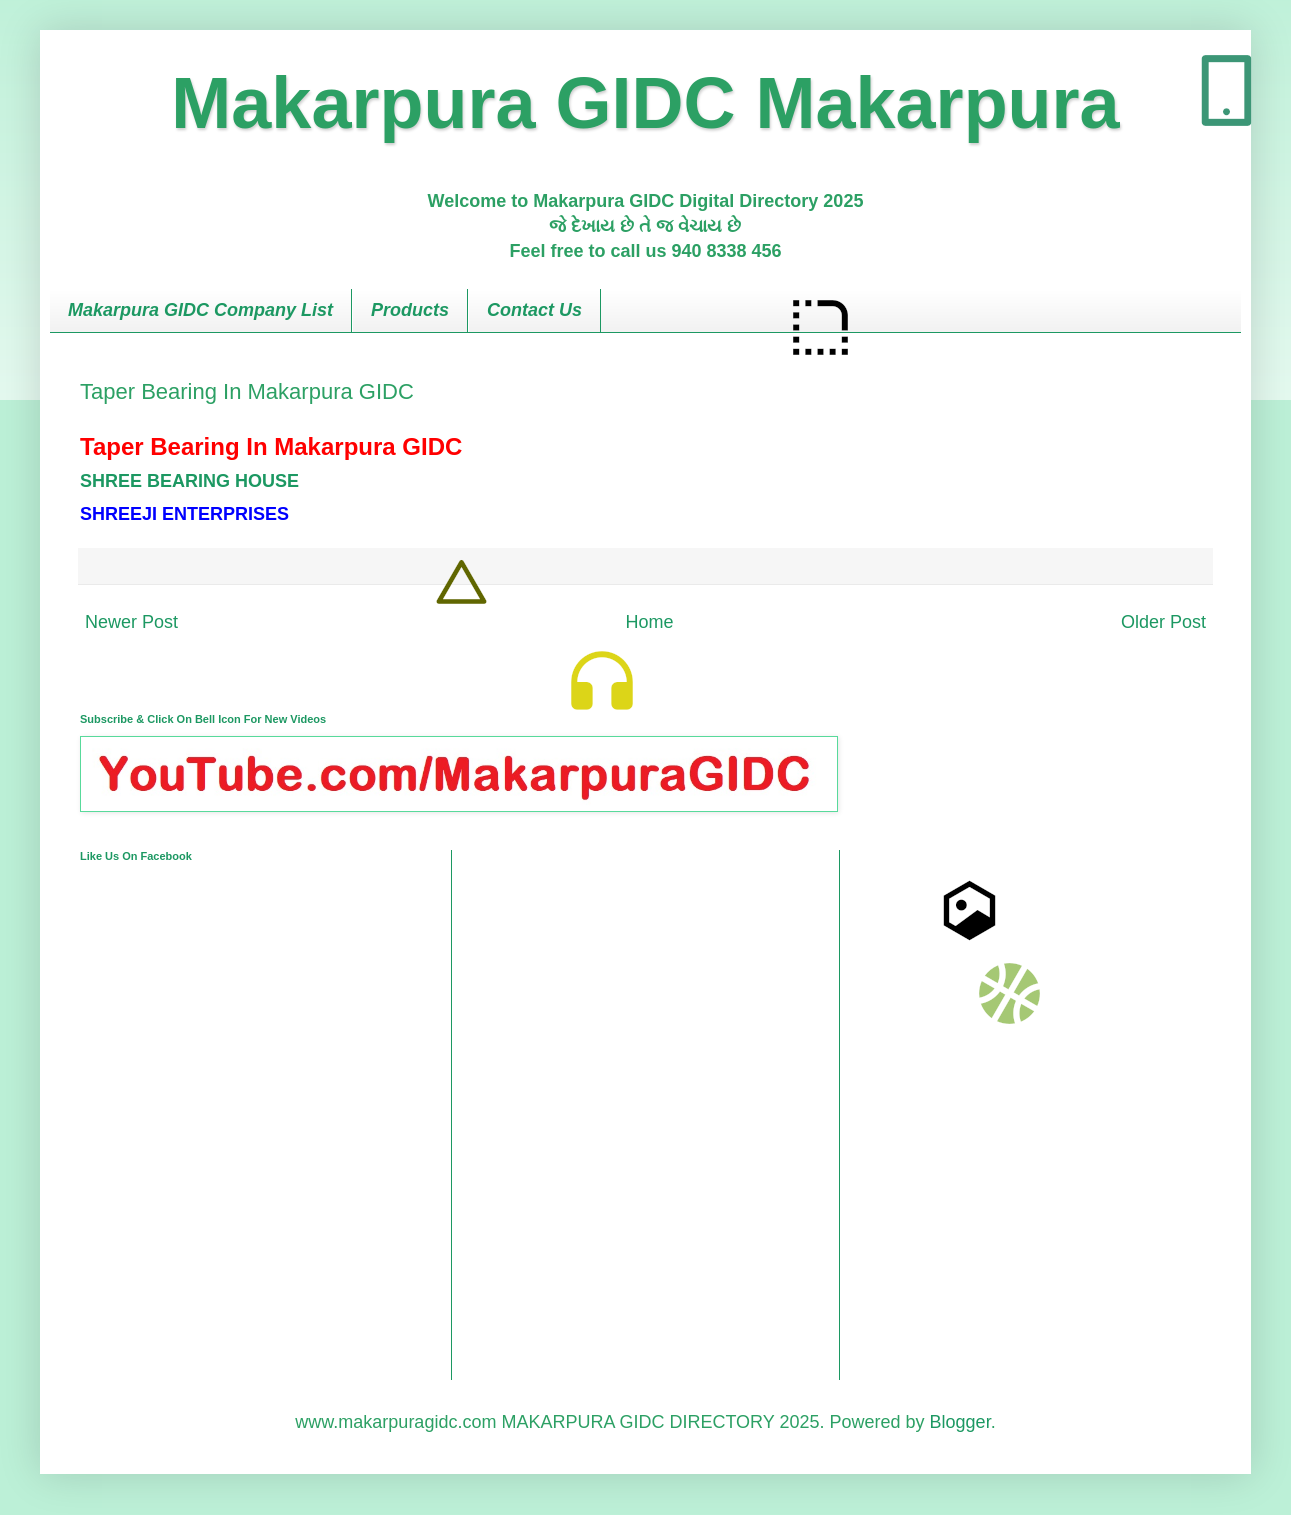 Image resolution: width=1291 pixels, height=1515 pixels. I want to click on view NFT collection or digital assets, so click(969, 910).